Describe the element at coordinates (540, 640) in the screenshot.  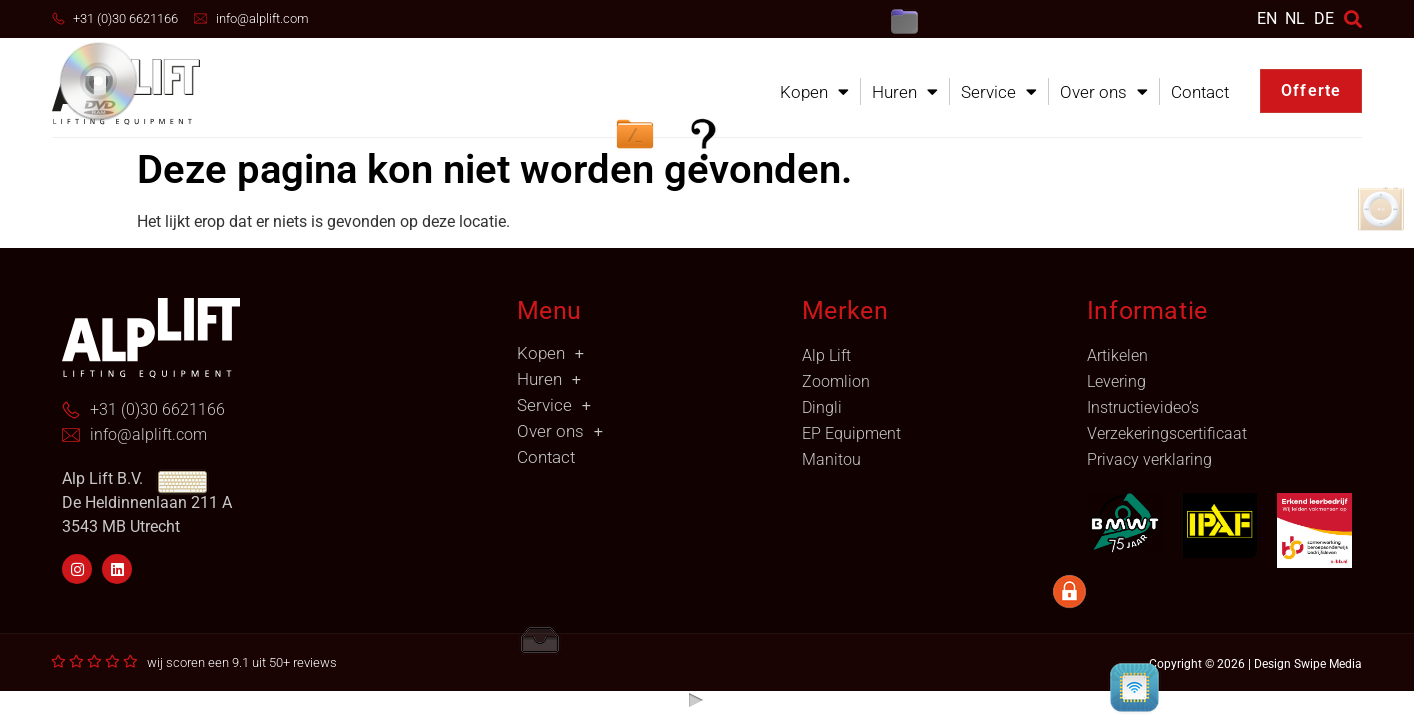
I see `view your email inbox` at that location.